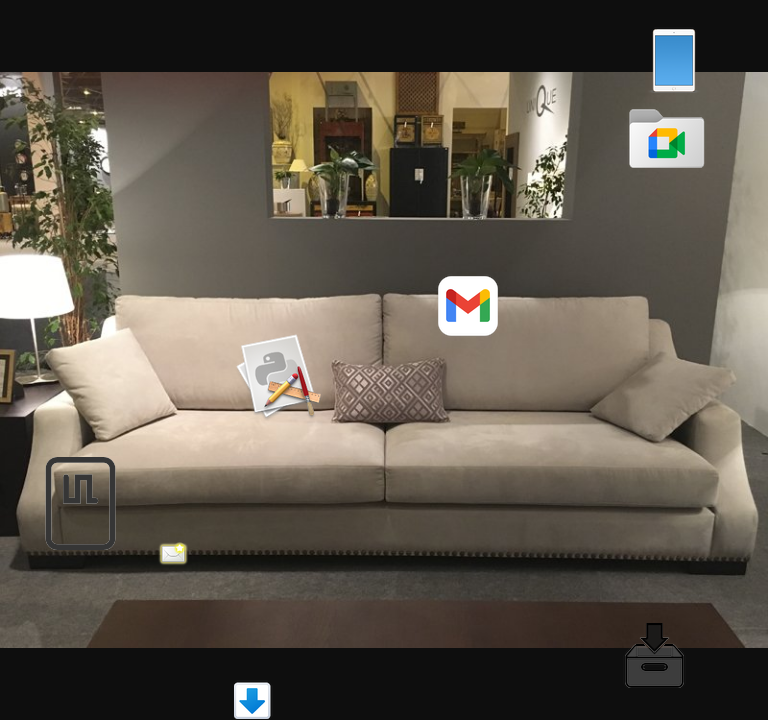 This screenshot has width=768, height=720. What do you see at coordinates (674, 55) in the screenshot?
I see `iPad mini device with cellular connectivity` at bounding box center [674, 55].